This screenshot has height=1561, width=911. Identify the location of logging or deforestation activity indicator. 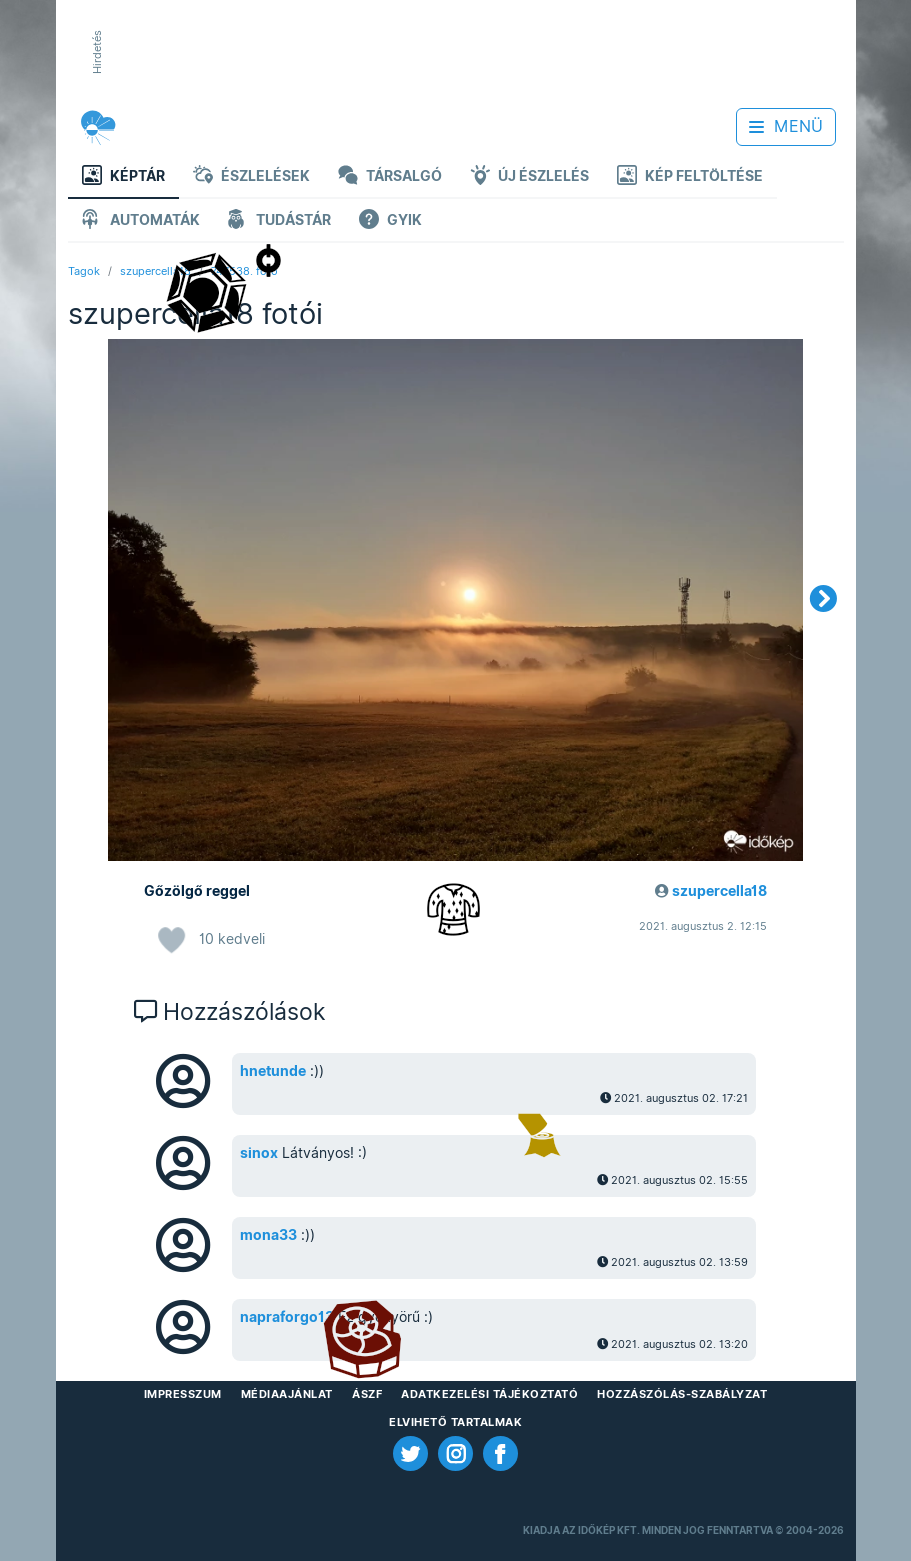
(539, 1135).